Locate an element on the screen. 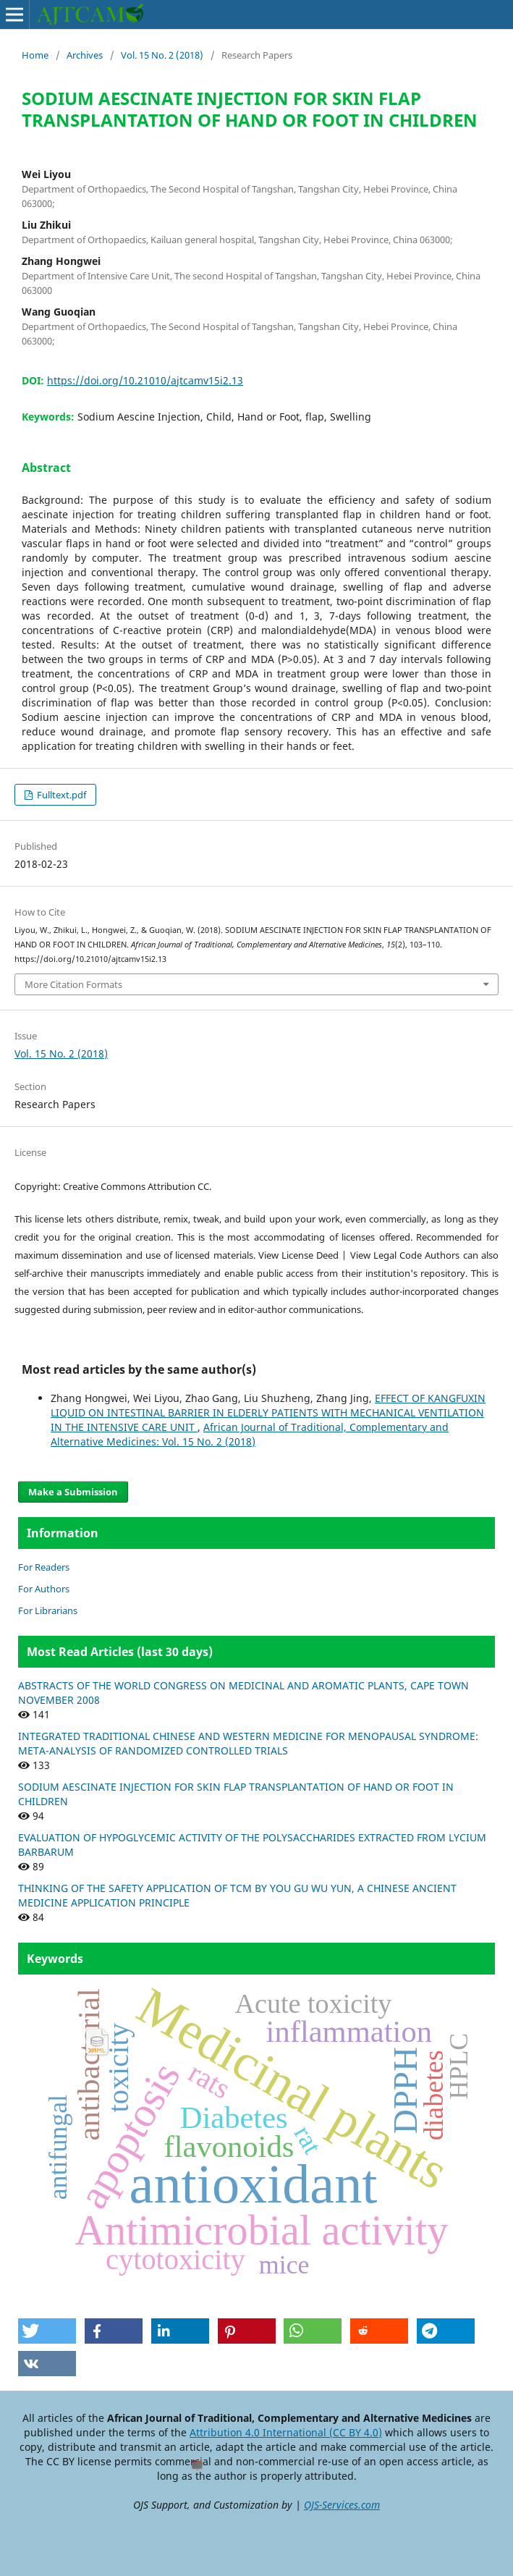 This screenshot has height=2576, width=513. access files stored on a remote server or network is located at coordinates (197, 2465).